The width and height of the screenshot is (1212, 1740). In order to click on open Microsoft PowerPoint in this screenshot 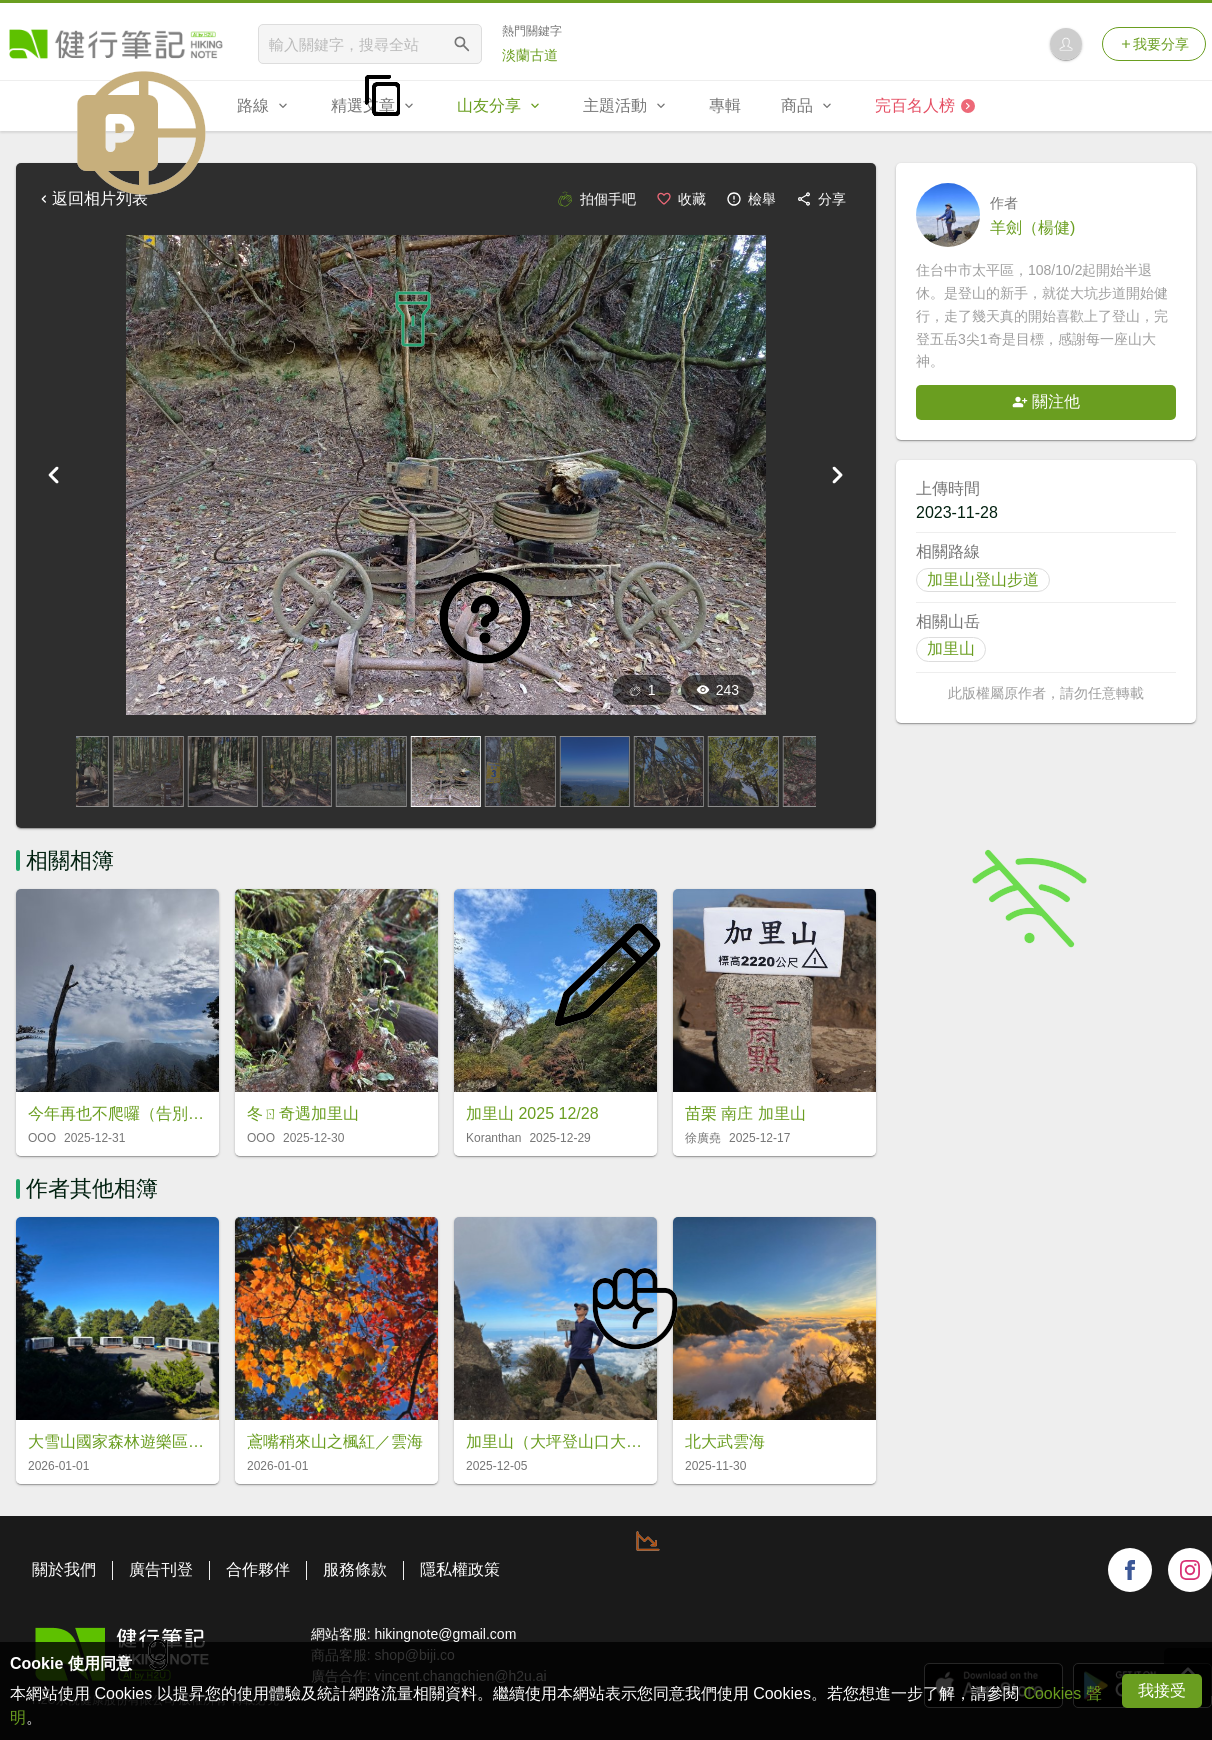, I will do `click(139, 133)`.